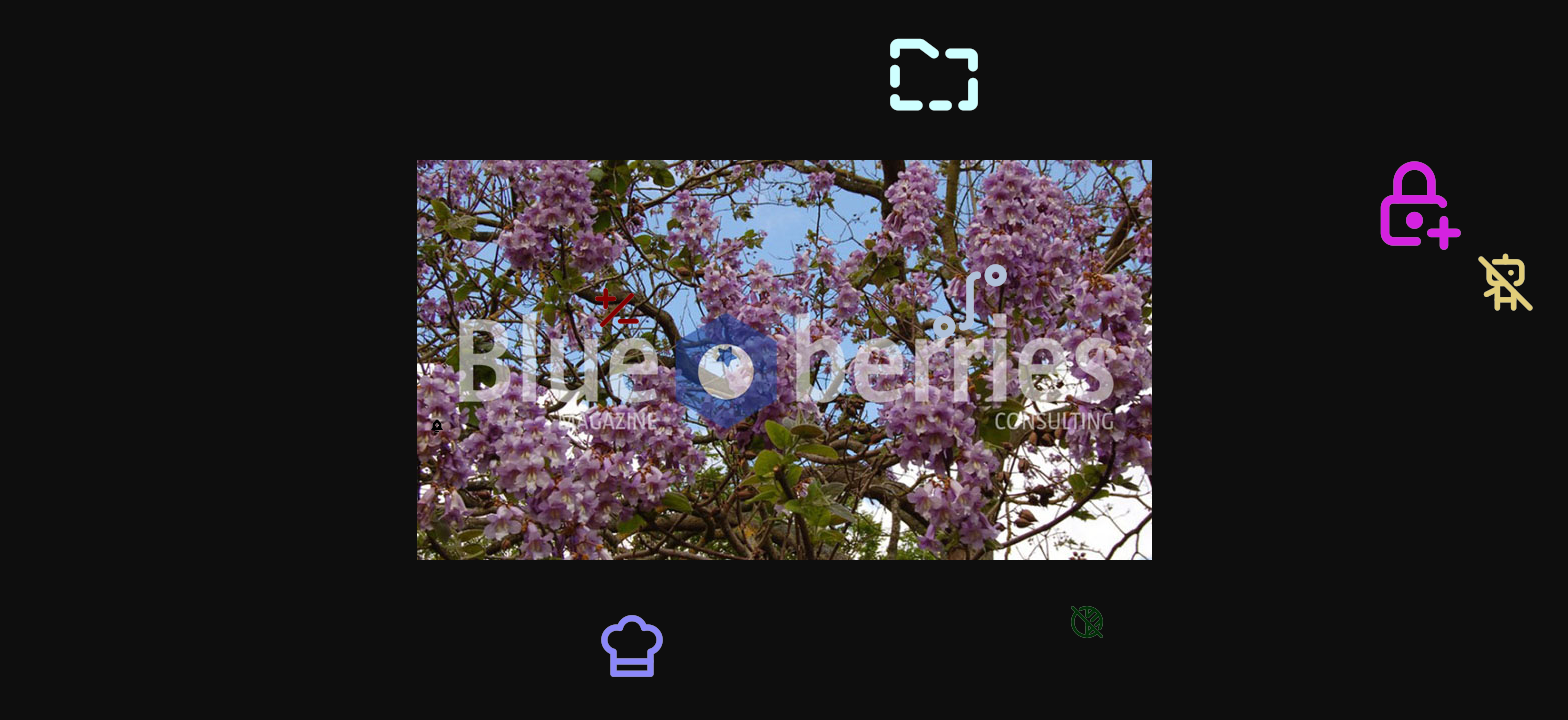 Image resolution: width=1568 pixels, height=720 pixels. I want to click on add a new notification or alert, so click(437, 426).